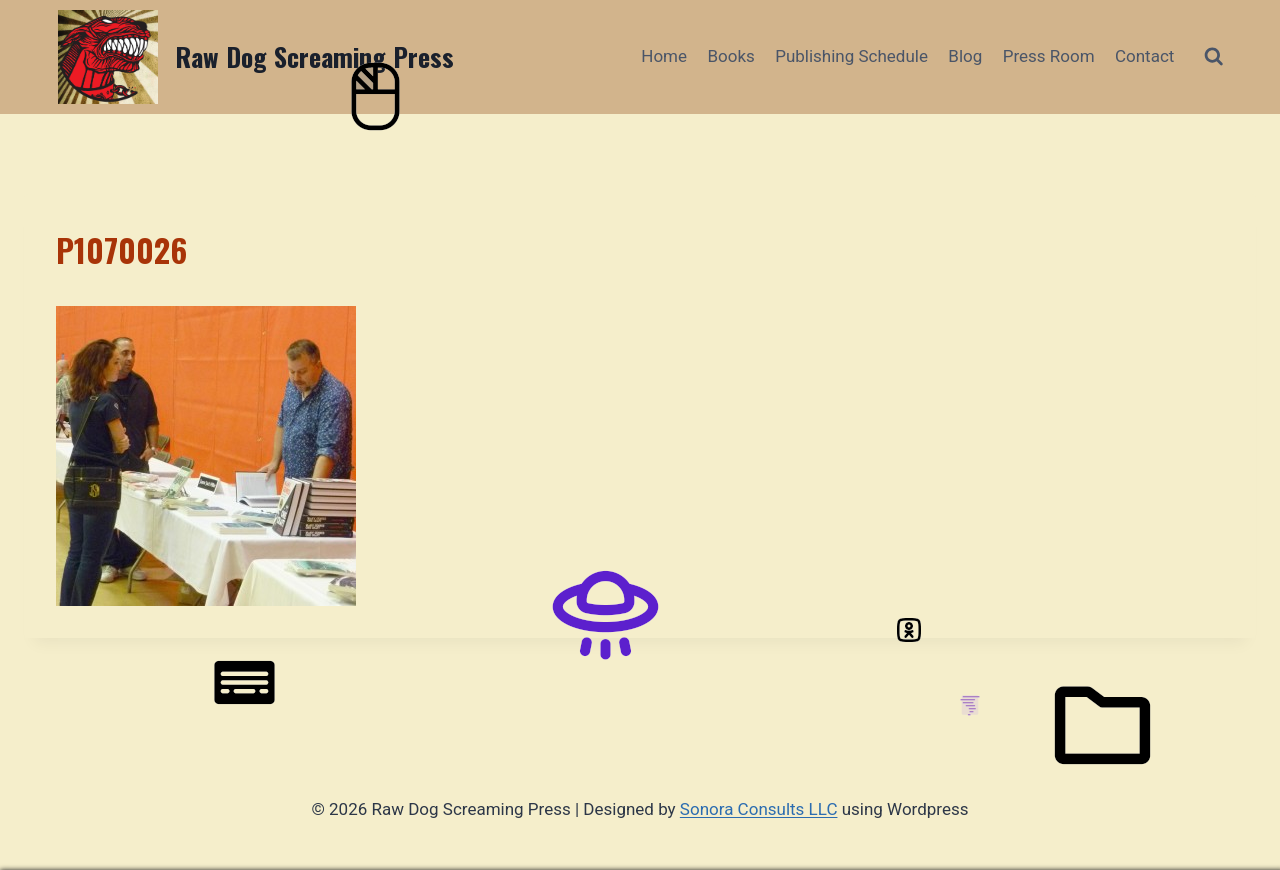 Image resolution: width=1280 pixels, height=870 pixels. I want to click on open file folder, so click(1102, 723).